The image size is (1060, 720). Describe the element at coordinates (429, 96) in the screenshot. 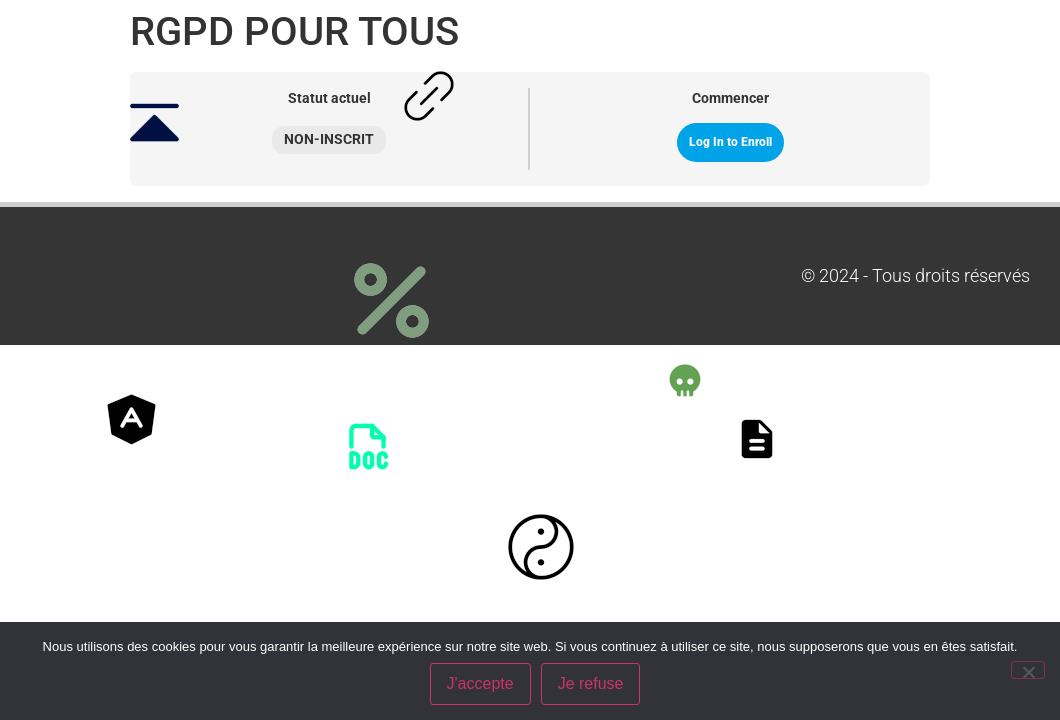

I see `copy or share a link` at that location.